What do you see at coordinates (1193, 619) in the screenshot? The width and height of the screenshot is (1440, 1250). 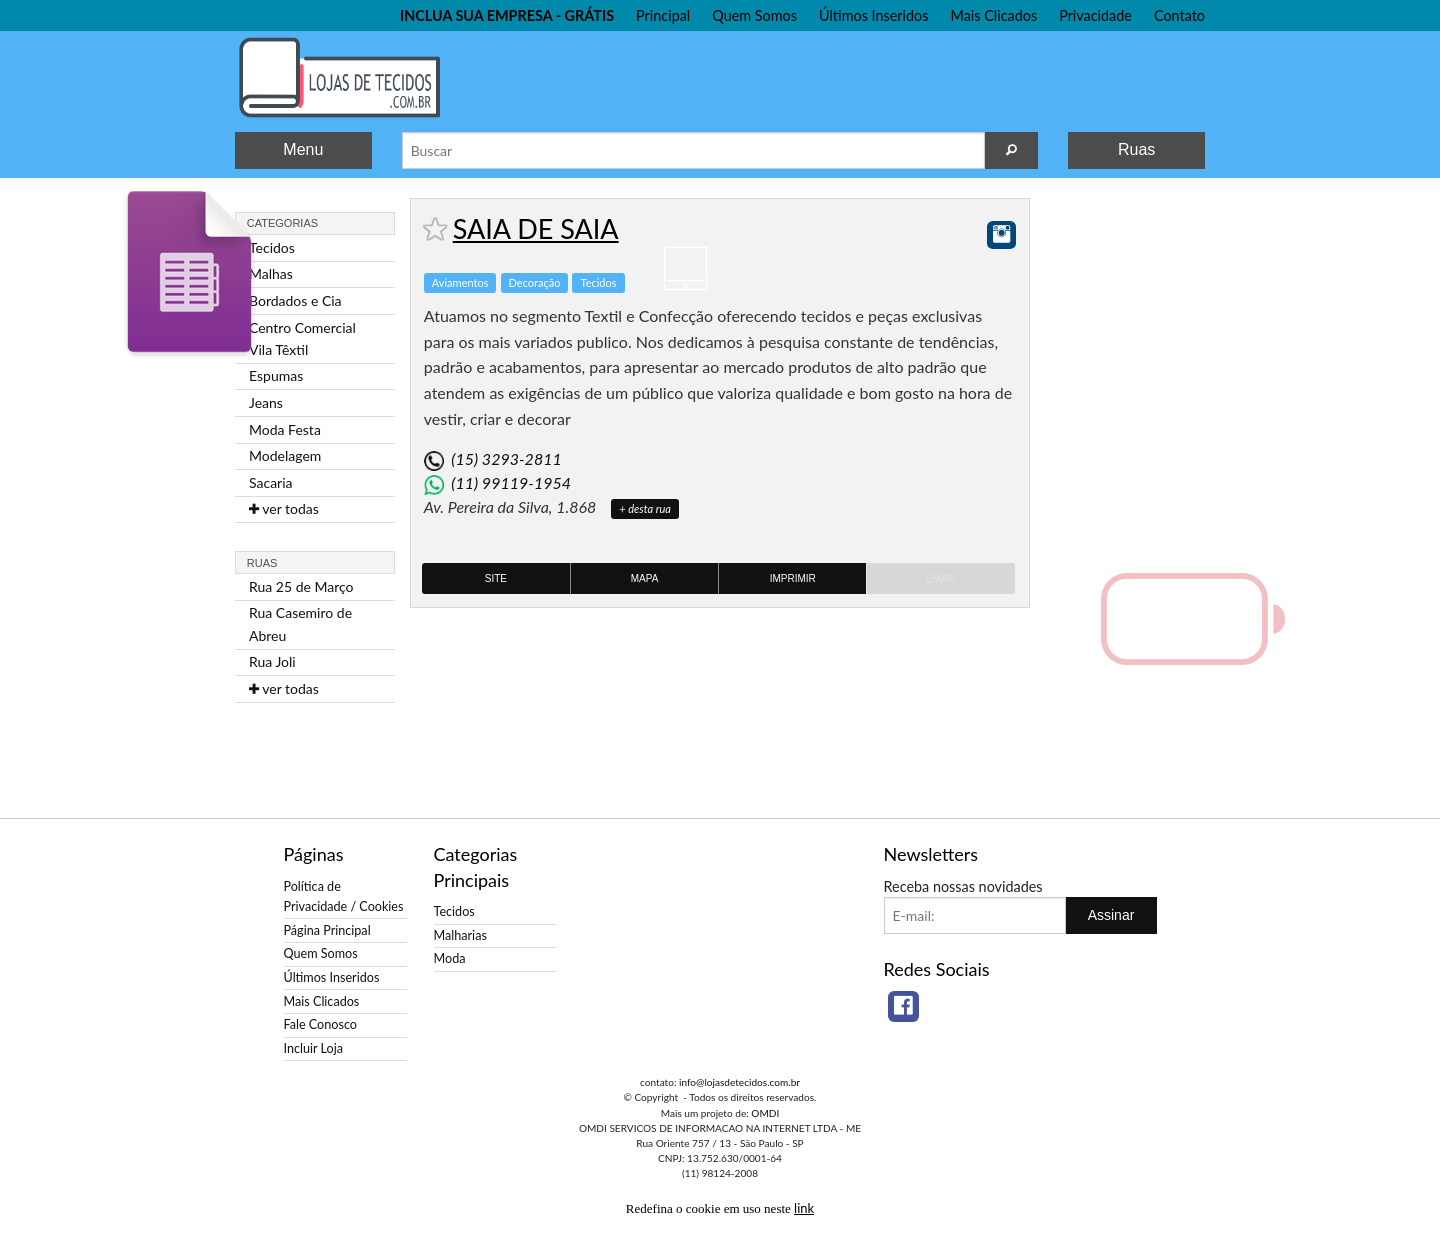 I see `indicates battery is completely empty` at bounding box center [1193, 619].